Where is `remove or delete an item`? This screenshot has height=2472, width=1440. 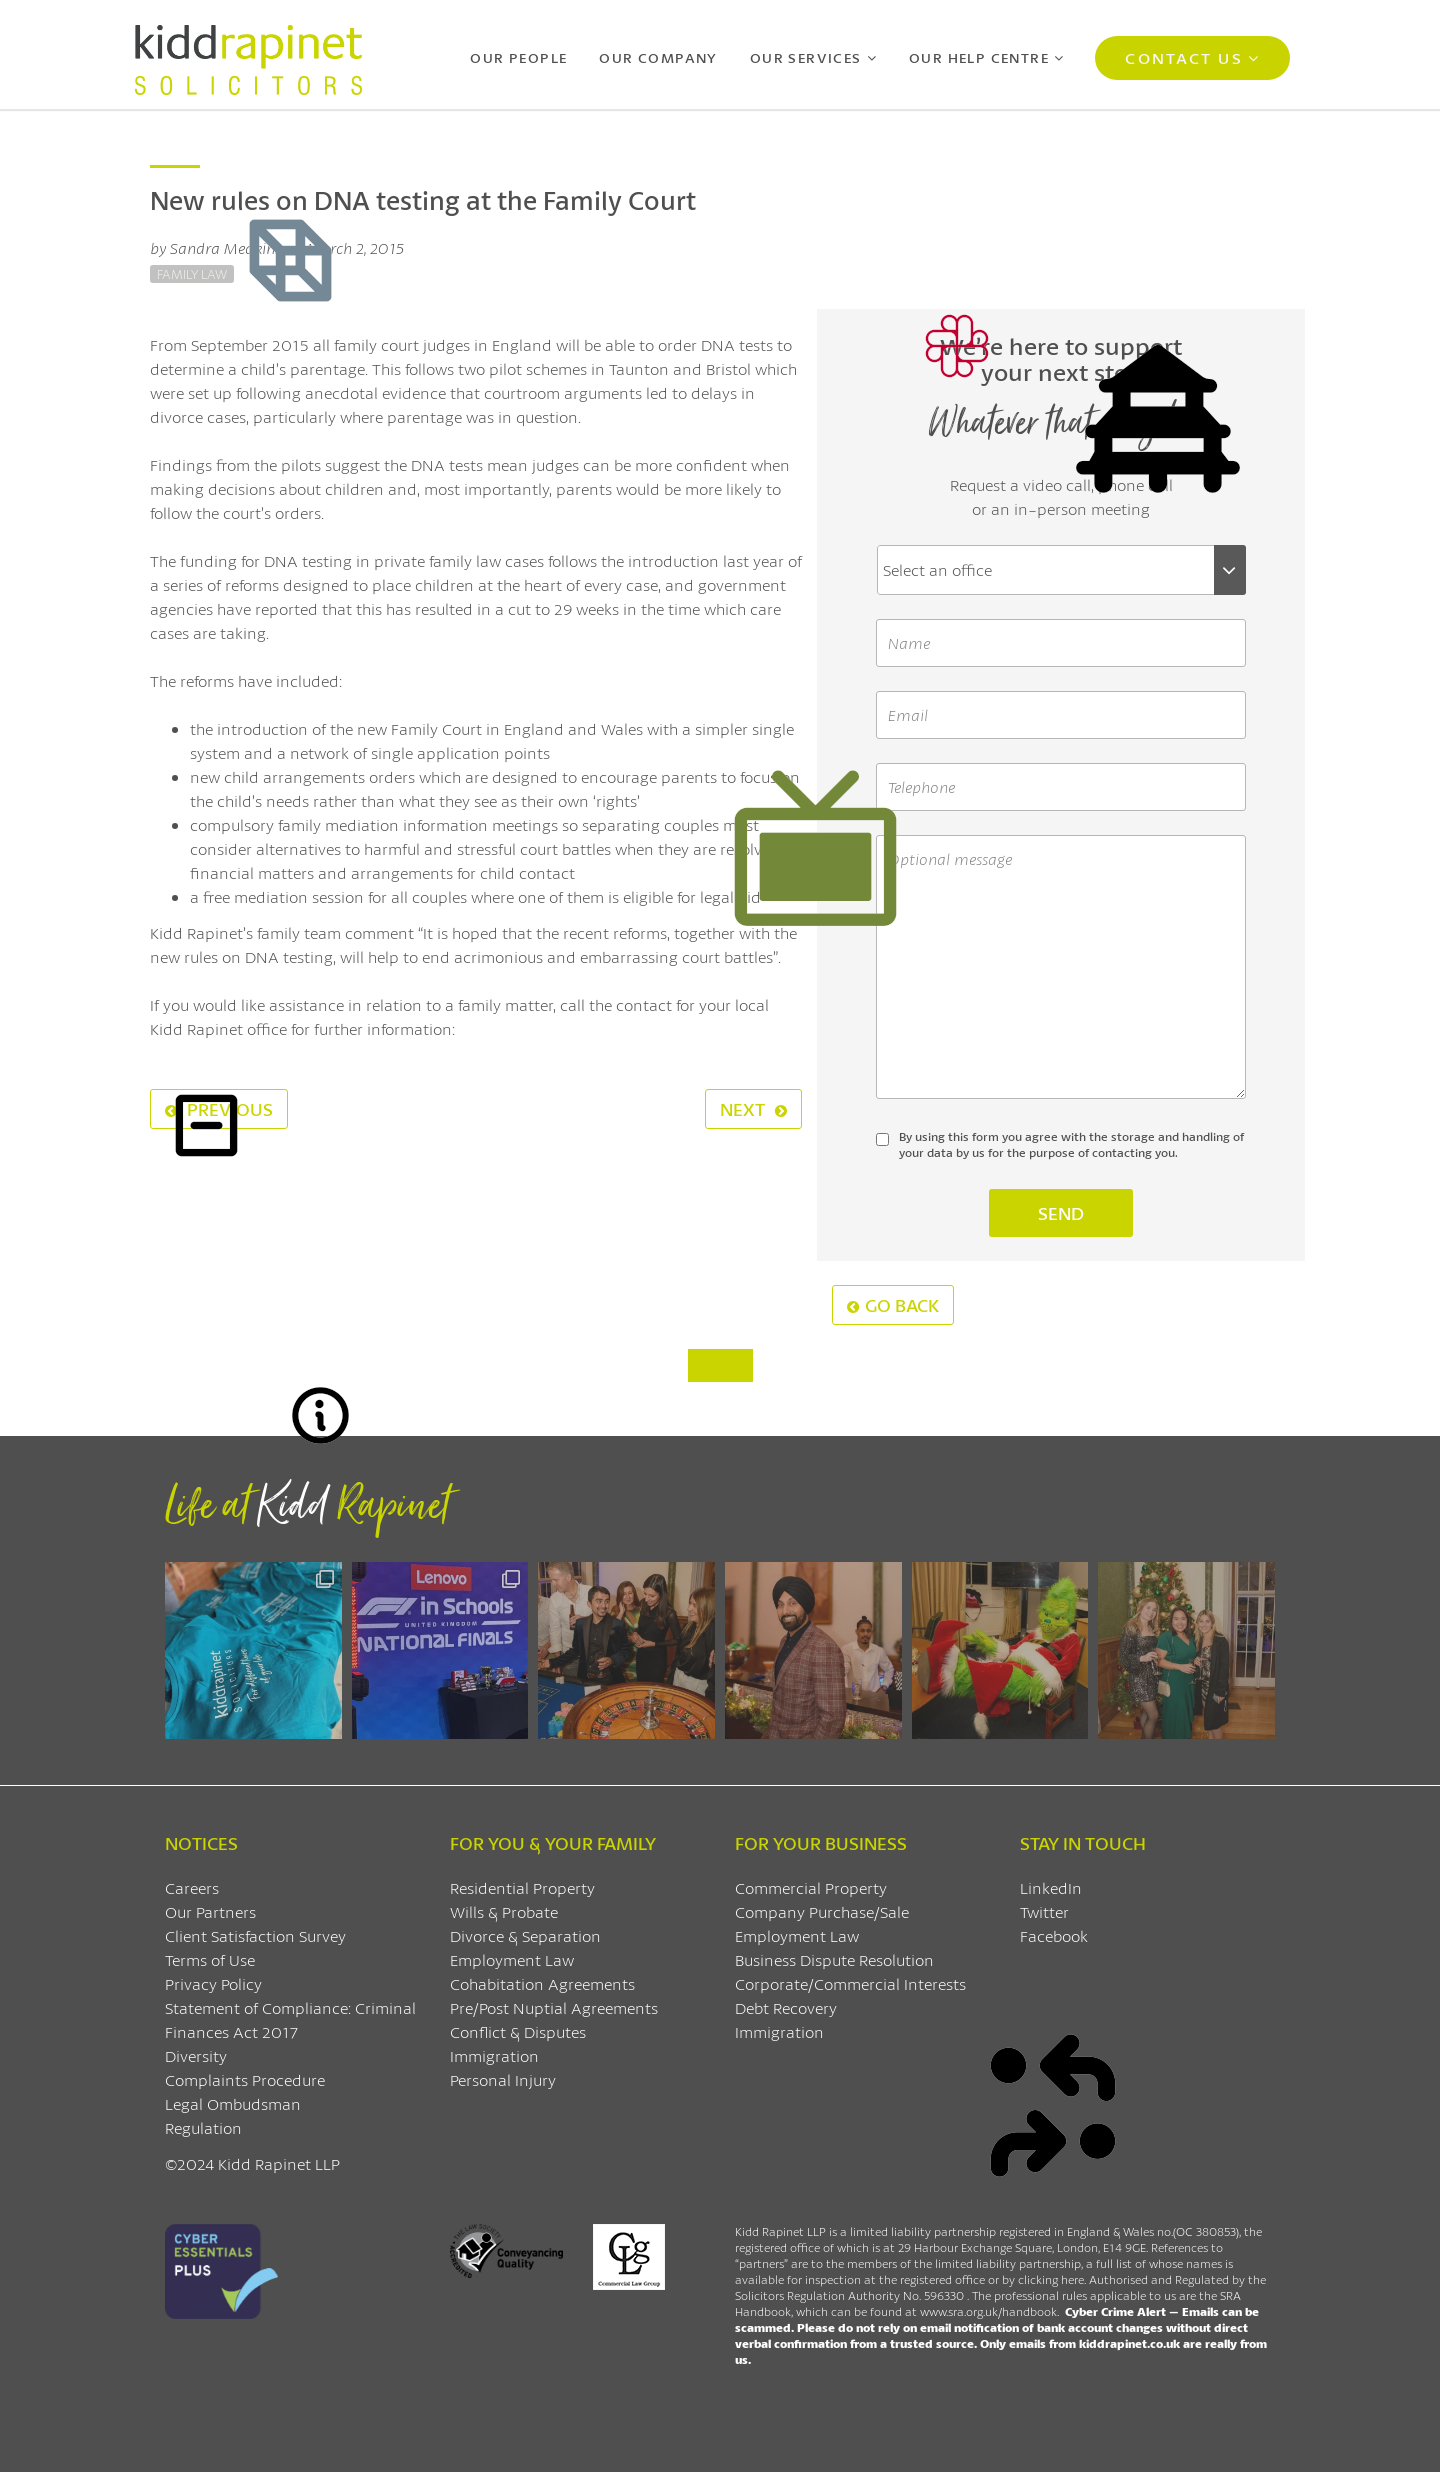
remove or delete an item is located at coordinates (206, 1125).